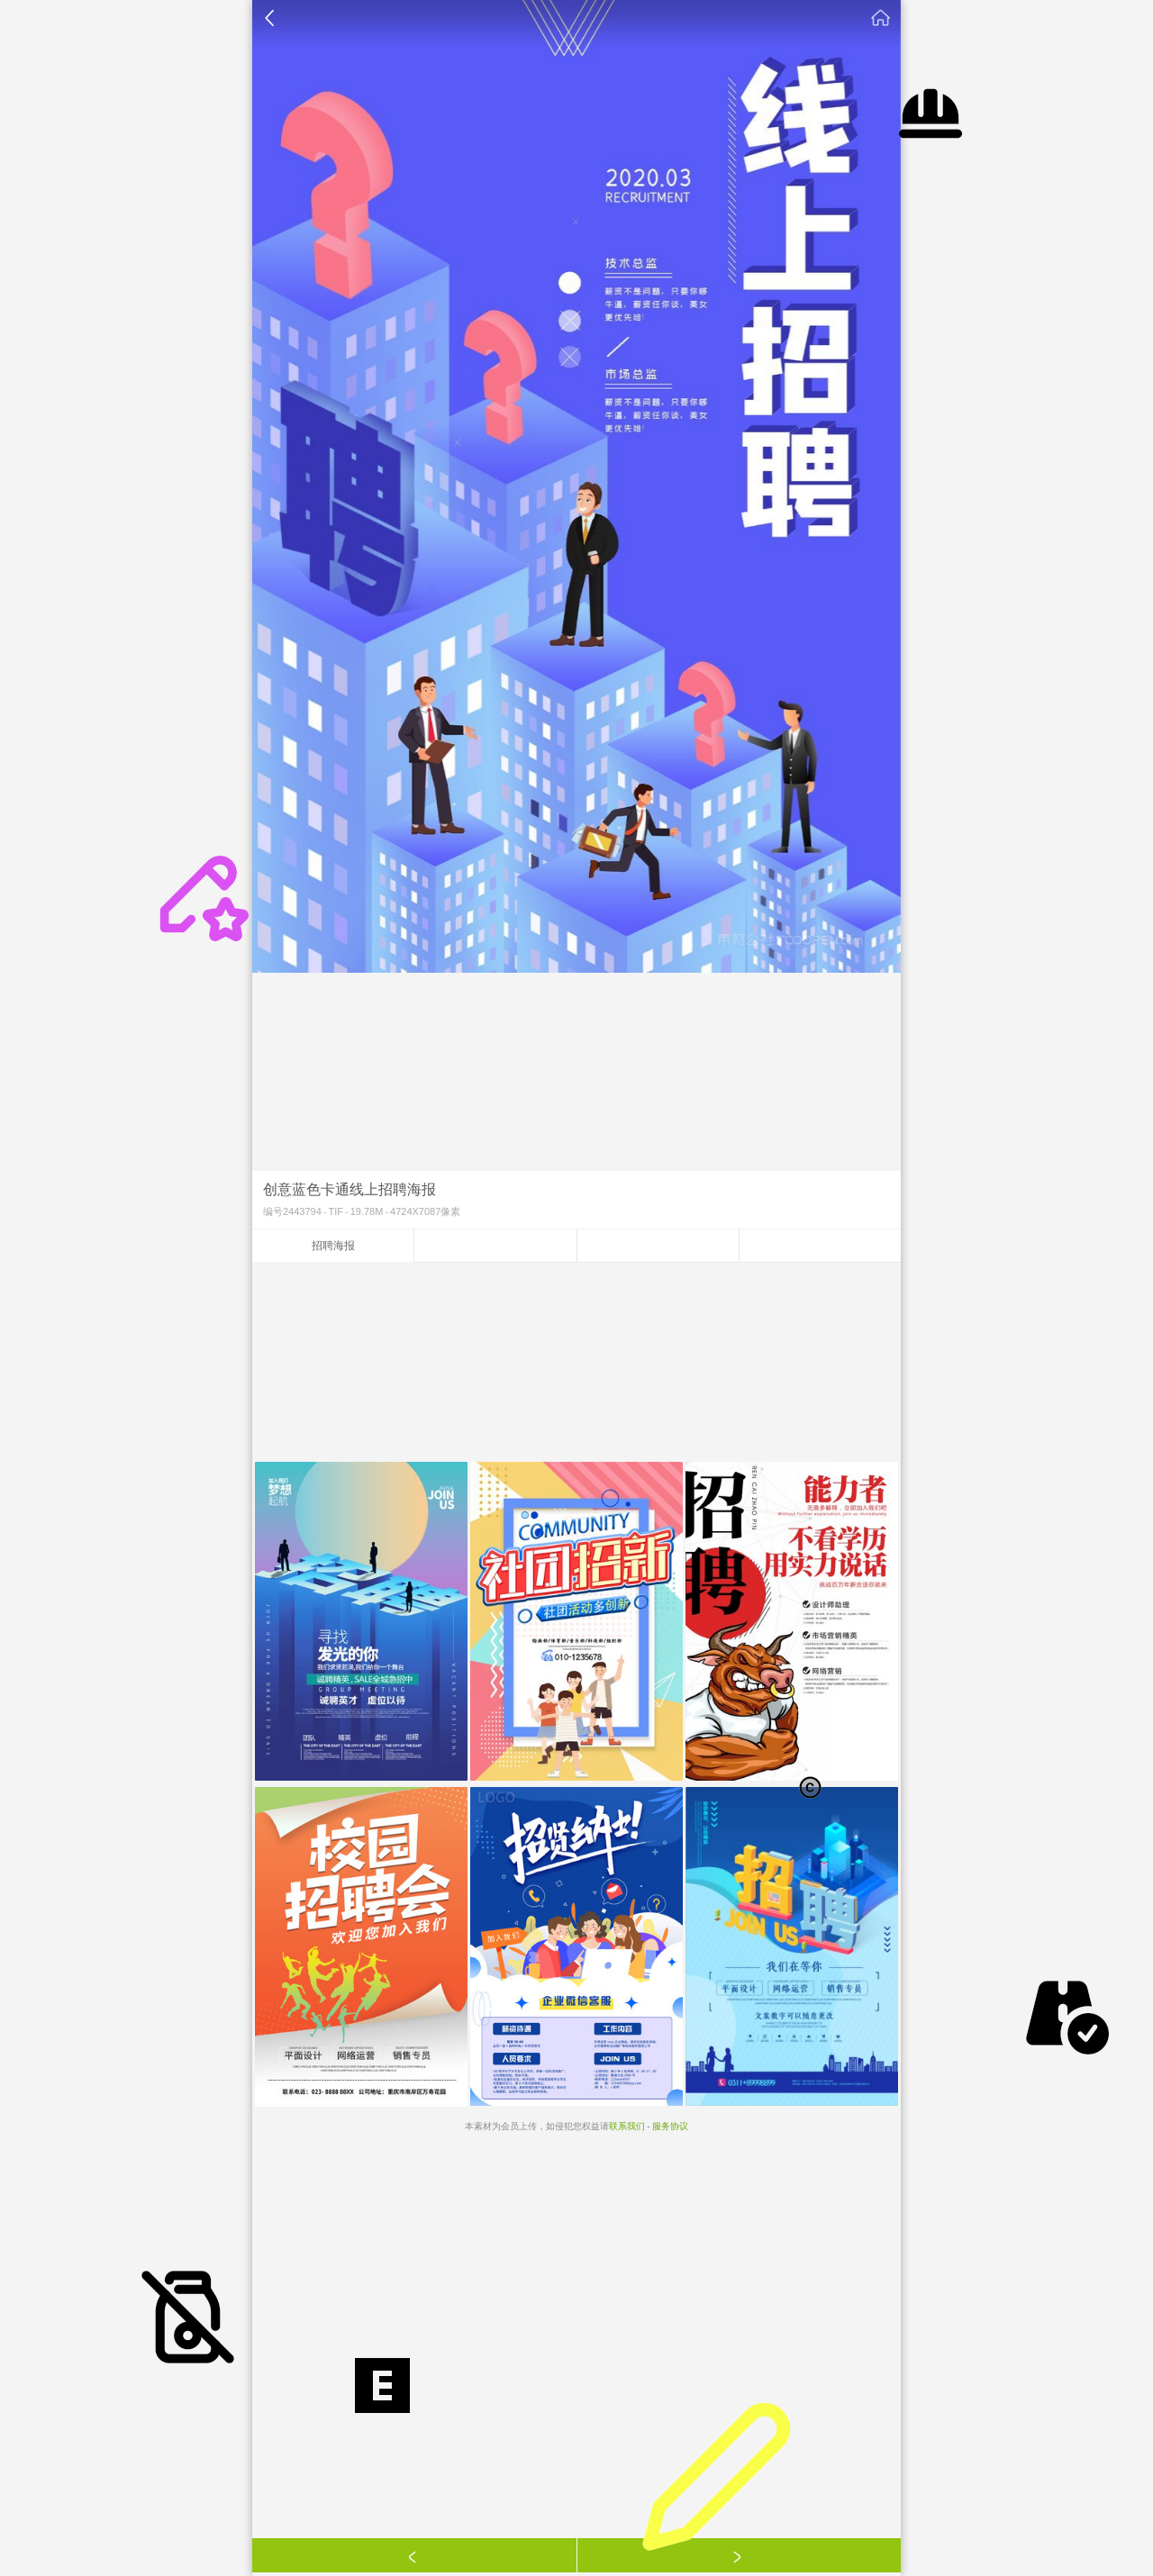 This screenshot has width=1153, height=2576. I want to click on rate or review your edits, so click(200, 893).